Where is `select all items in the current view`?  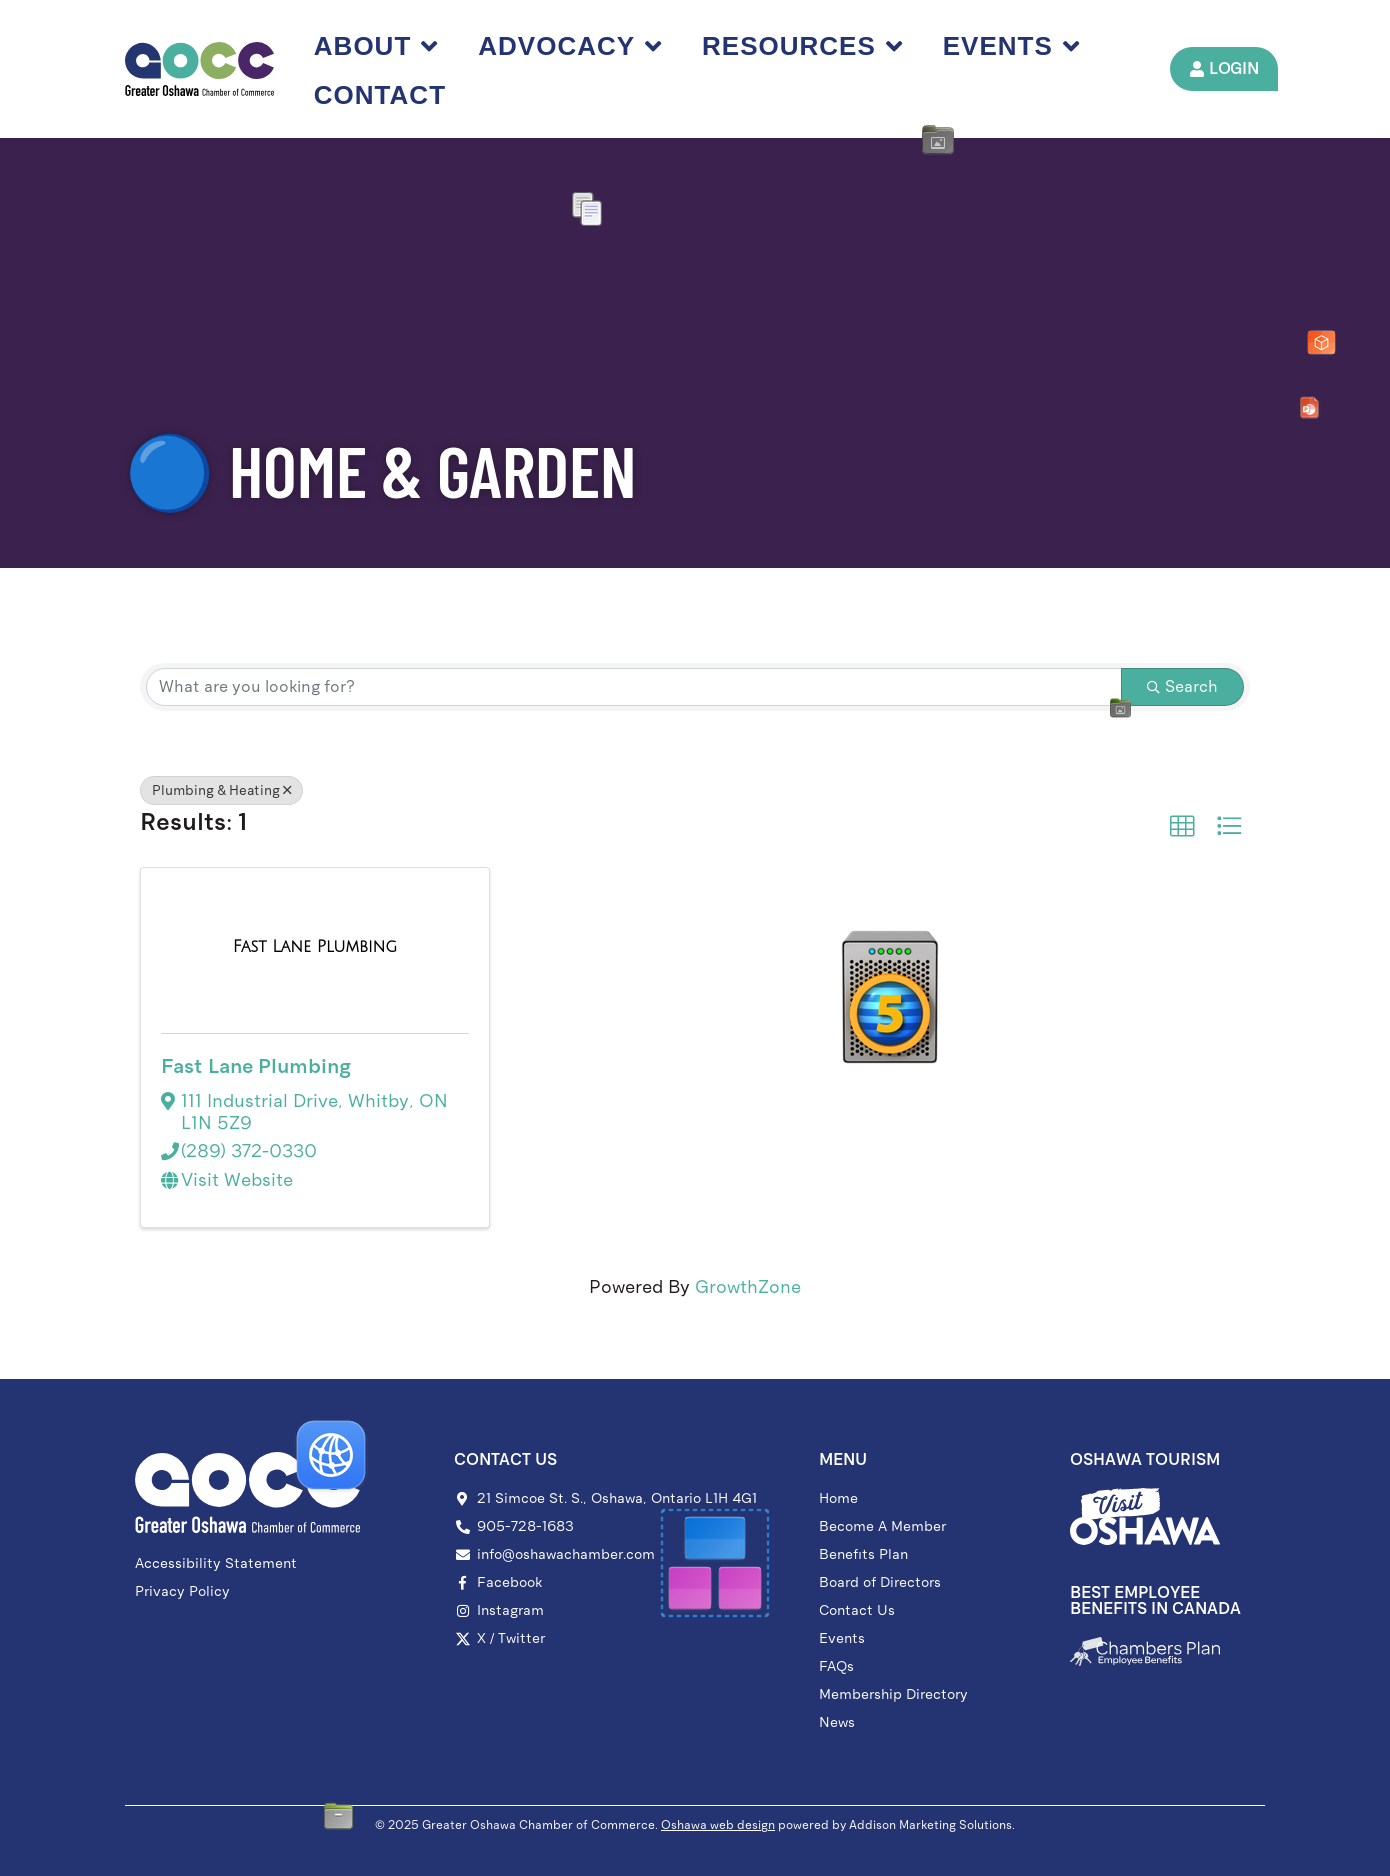
select all items in the current view is located at coordinates (715, 1563).